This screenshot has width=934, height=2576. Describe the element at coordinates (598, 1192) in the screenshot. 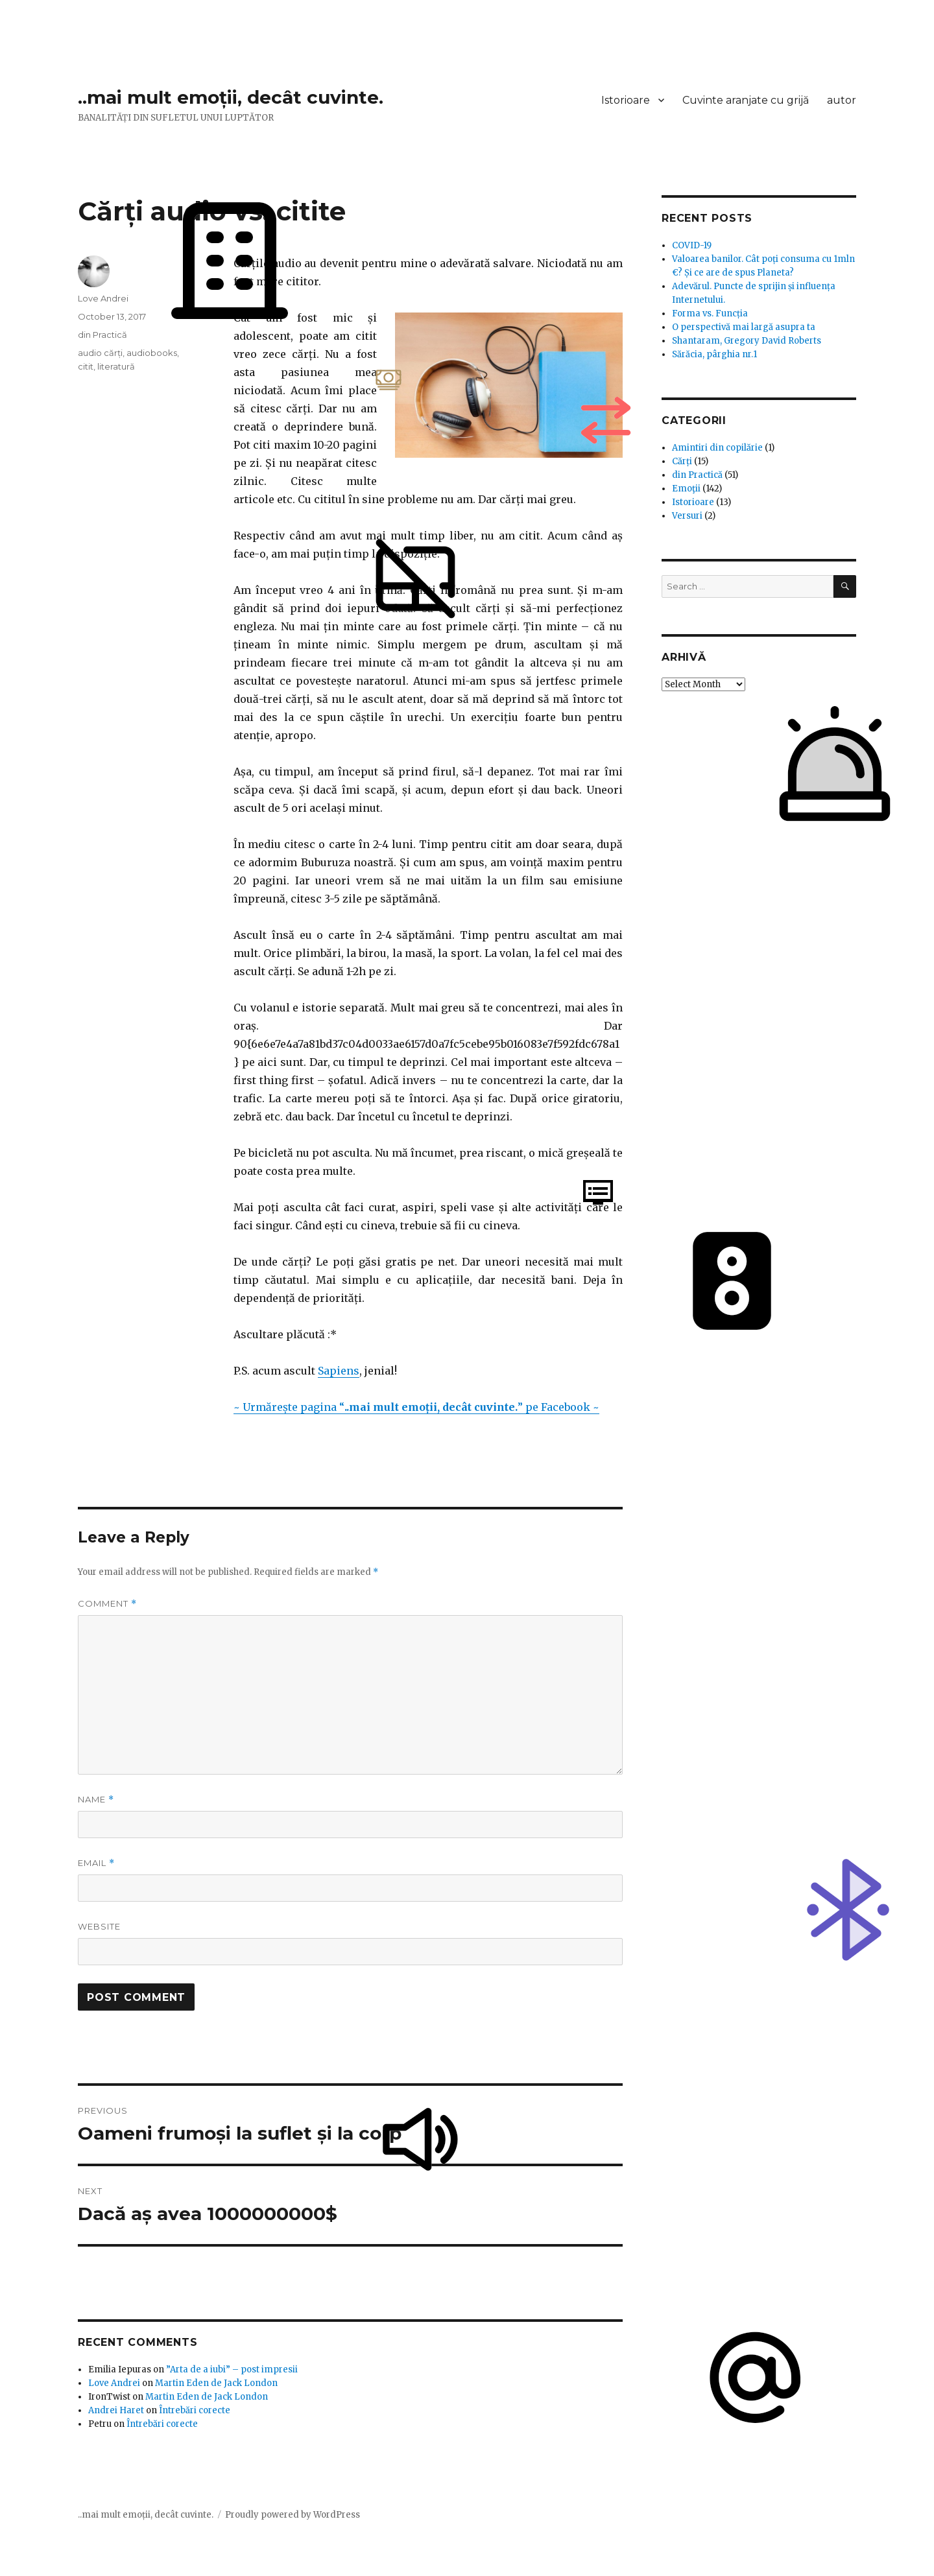

I see `access DVR or recorded content` at that location.